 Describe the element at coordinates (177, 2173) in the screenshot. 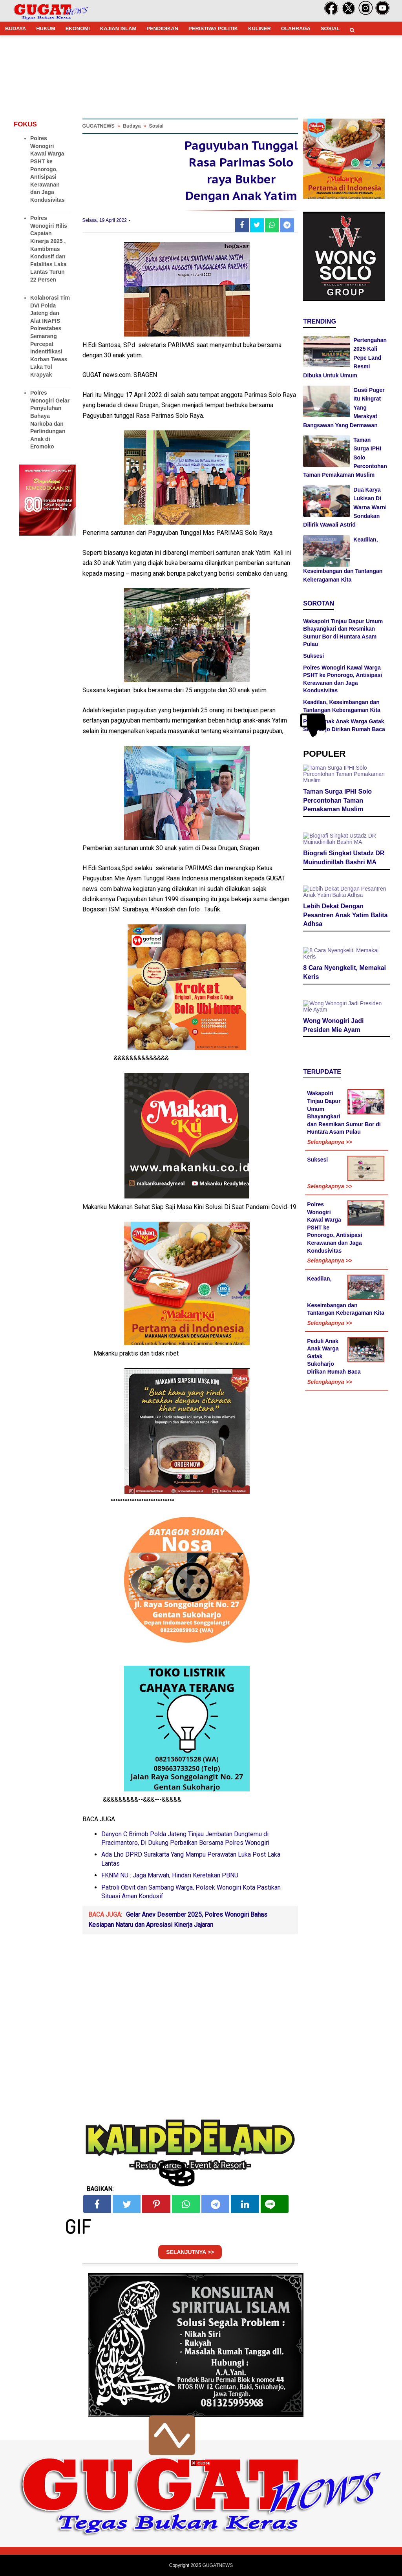

I see `view your coin balance or currency` at that location.